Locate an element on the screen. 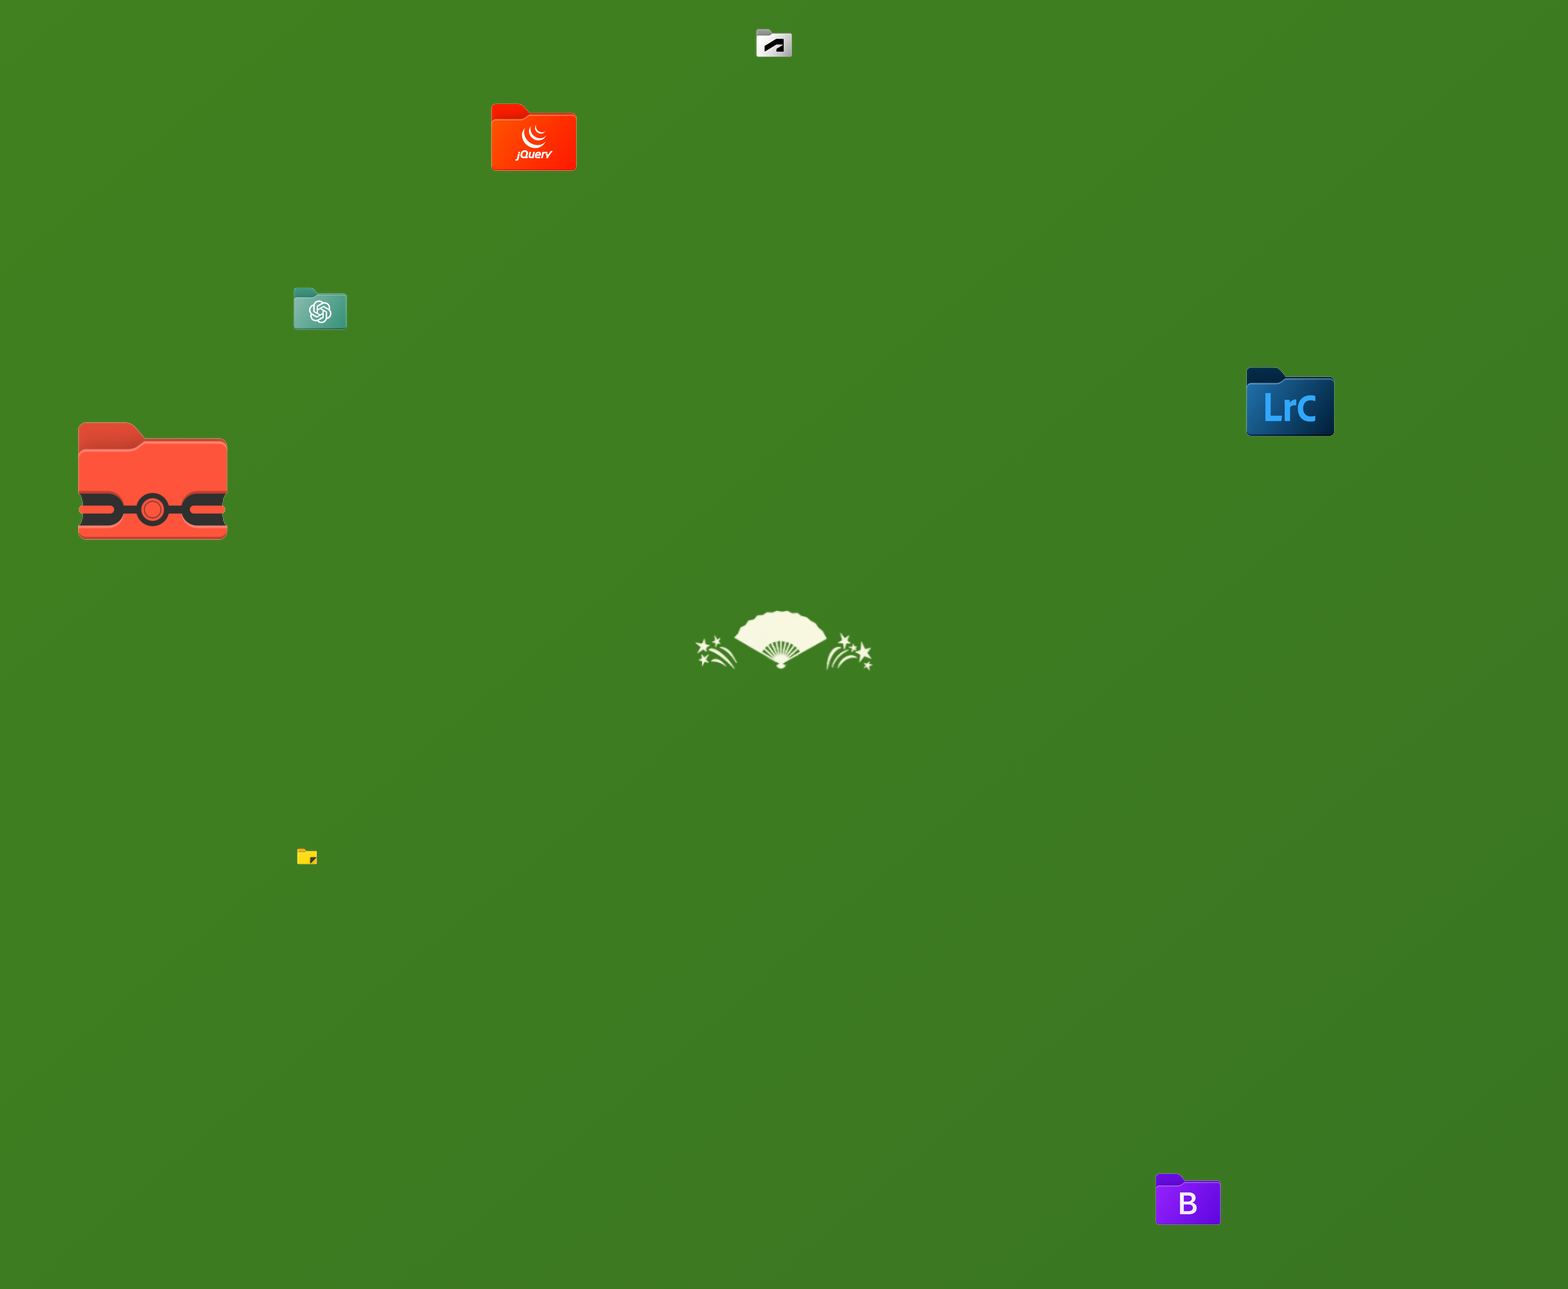  folder containing bootstrap framework files is located at coordinates (1188, 1201).